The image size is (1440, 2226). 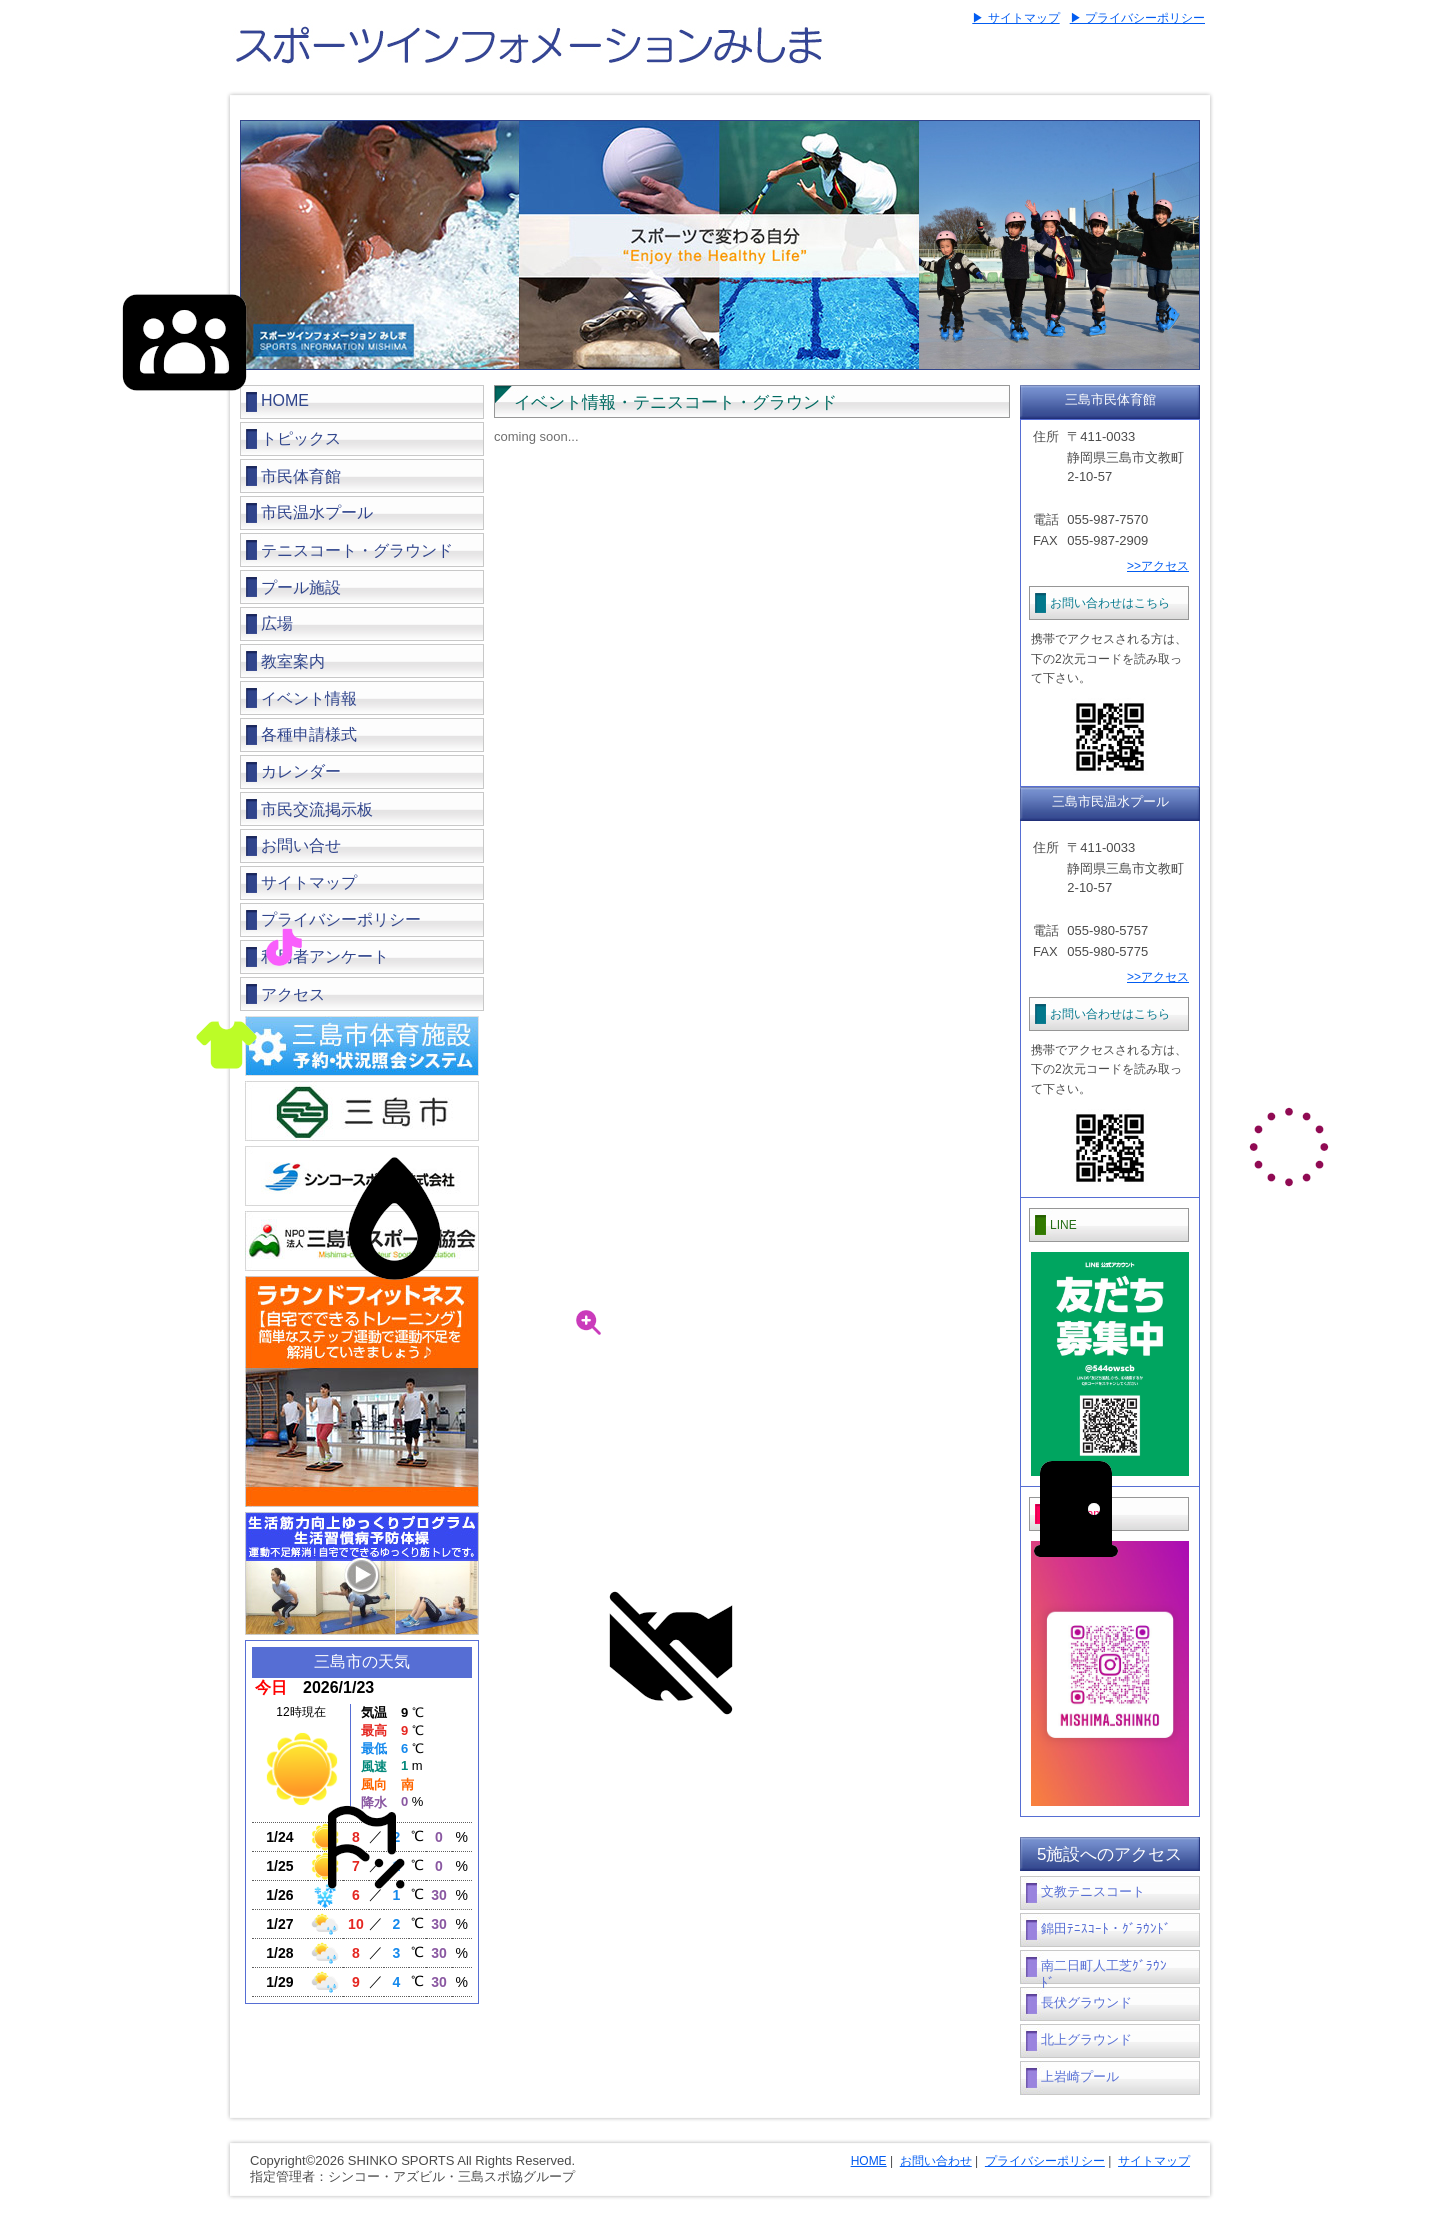 I want to click on indicates agreement or partnership is cancelled, so click(x=671, y=1653).